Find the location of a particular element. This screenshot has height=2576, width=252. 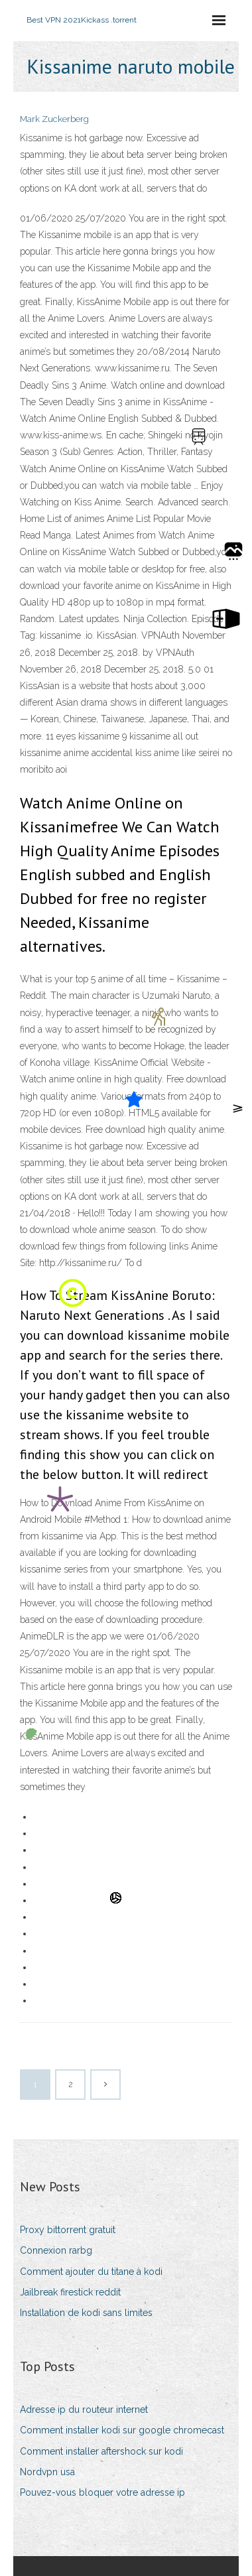

indicates copyrighted content is located at coordinates (72, 1293).